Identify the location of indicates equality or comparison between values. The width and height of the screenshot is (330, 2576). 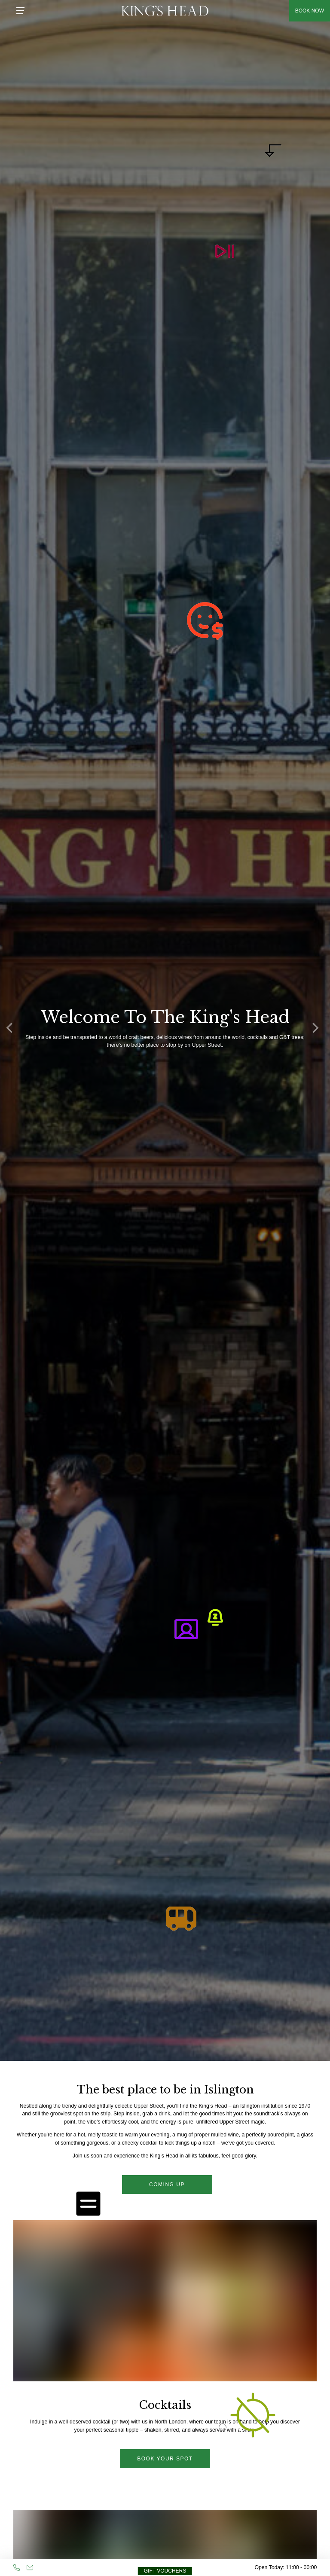
(88, 2203).